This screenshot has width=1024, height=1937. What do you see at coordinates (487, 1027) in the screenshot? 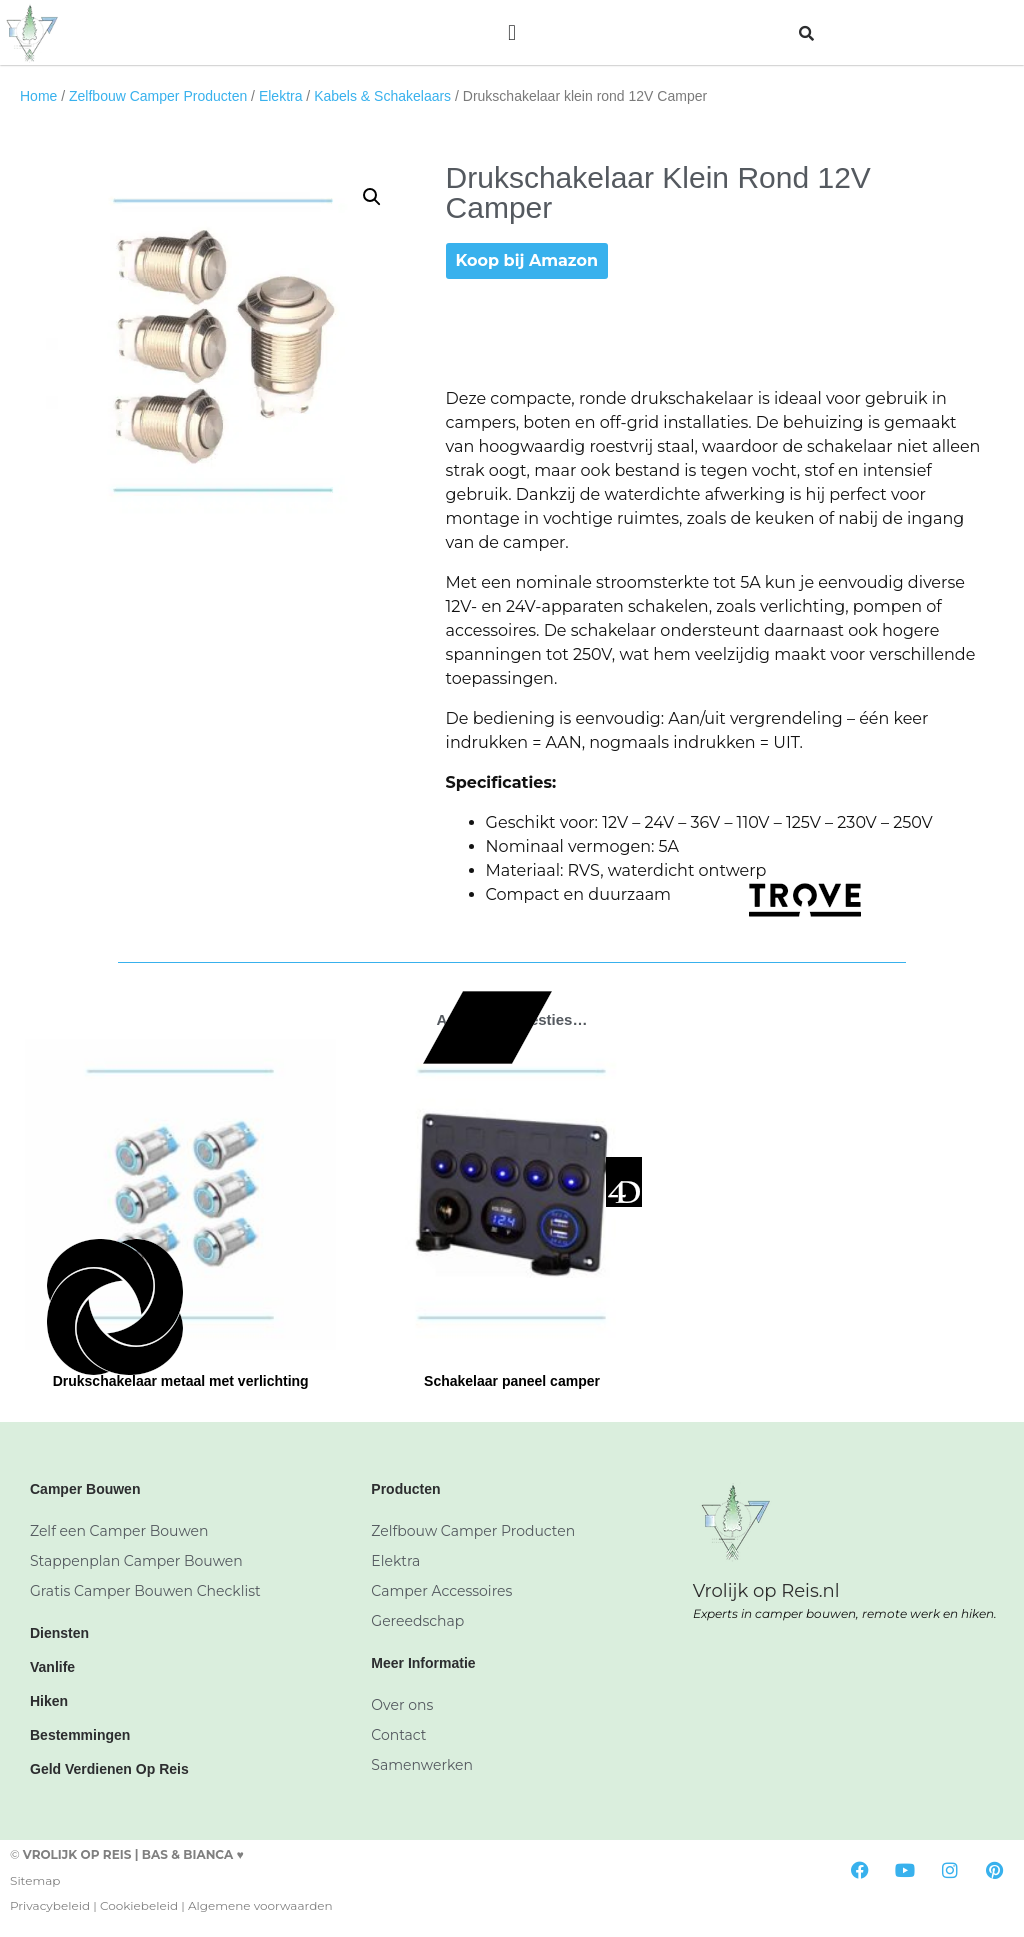
I see `open bandcamp music platform` at bounding box center [487, 1027].